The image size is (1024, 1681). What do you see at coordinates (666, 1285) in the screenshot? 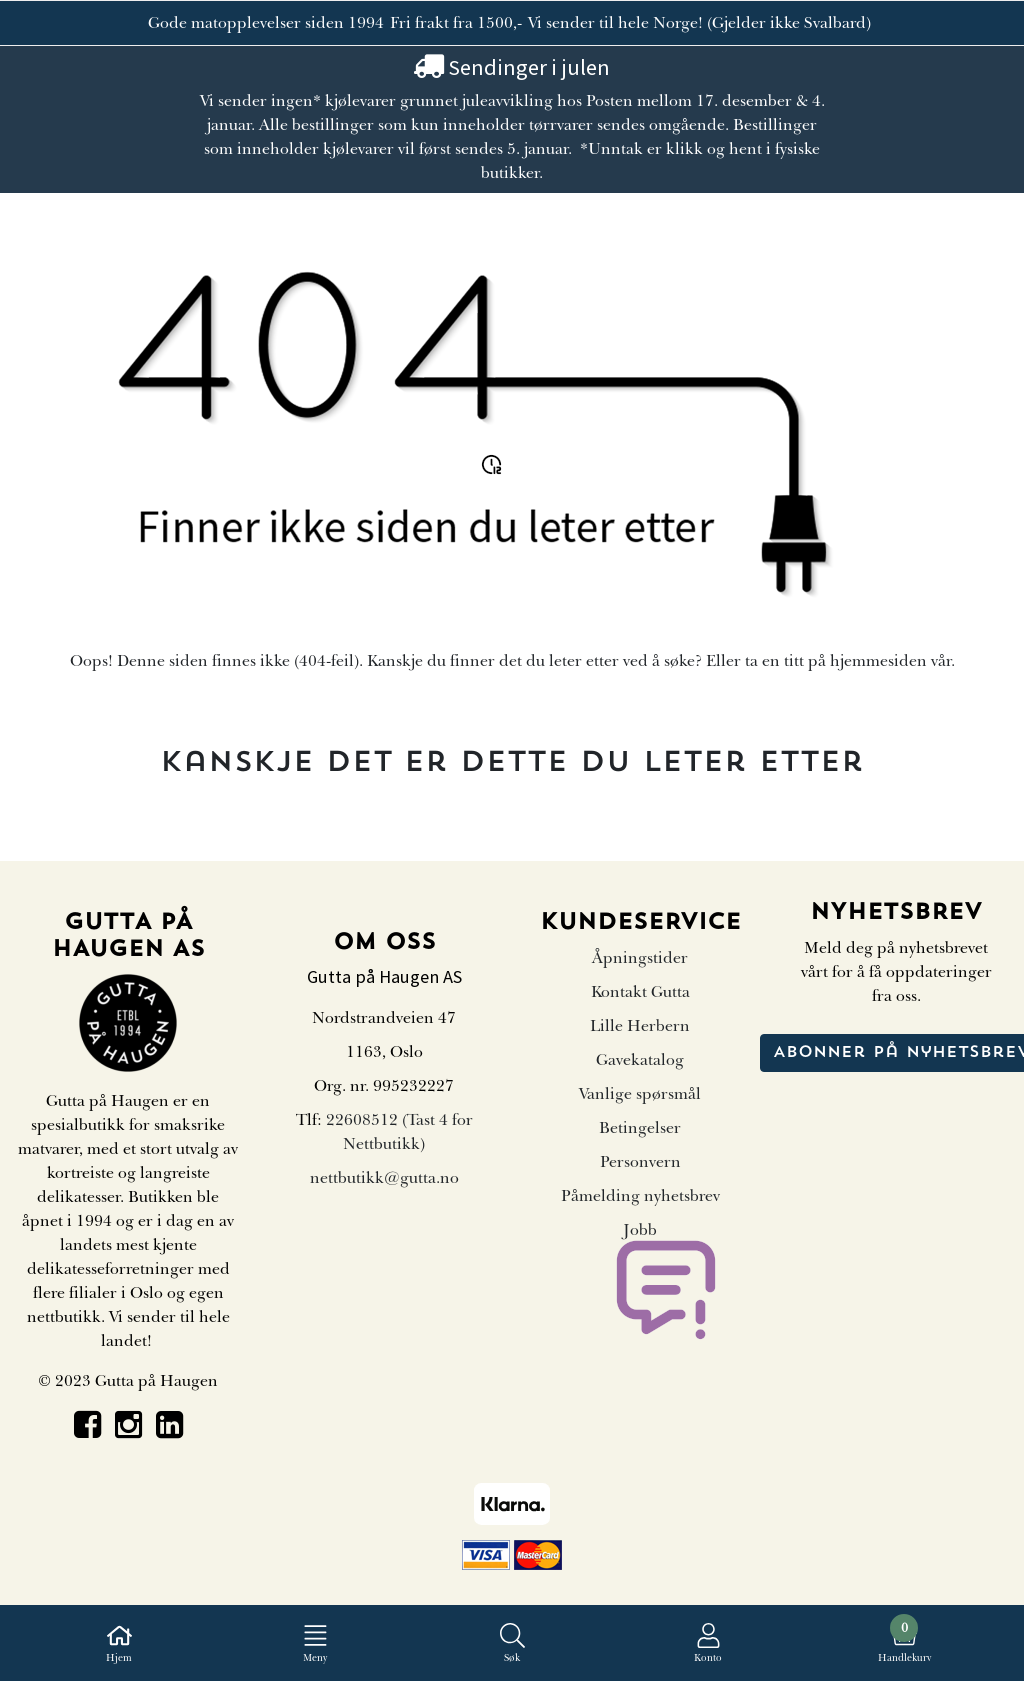
I see `message requires attention or action` at bounding box center [666, 1285].